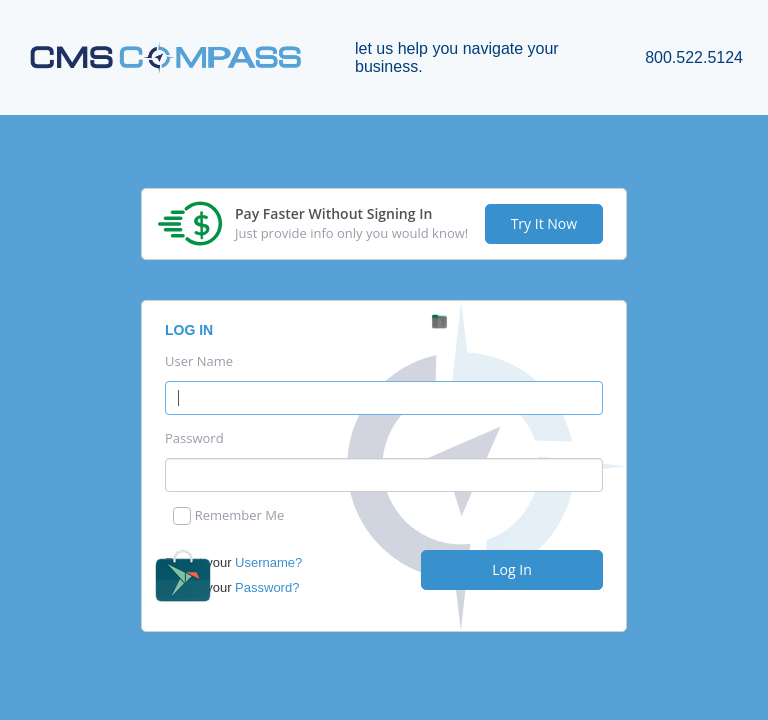 The height and width of the screenshot is (720, 768). What do you see at coordinates (183, 580) in the screenshot?
I see `open the snap store to browse and install applications` at bounding box center [183, 580].